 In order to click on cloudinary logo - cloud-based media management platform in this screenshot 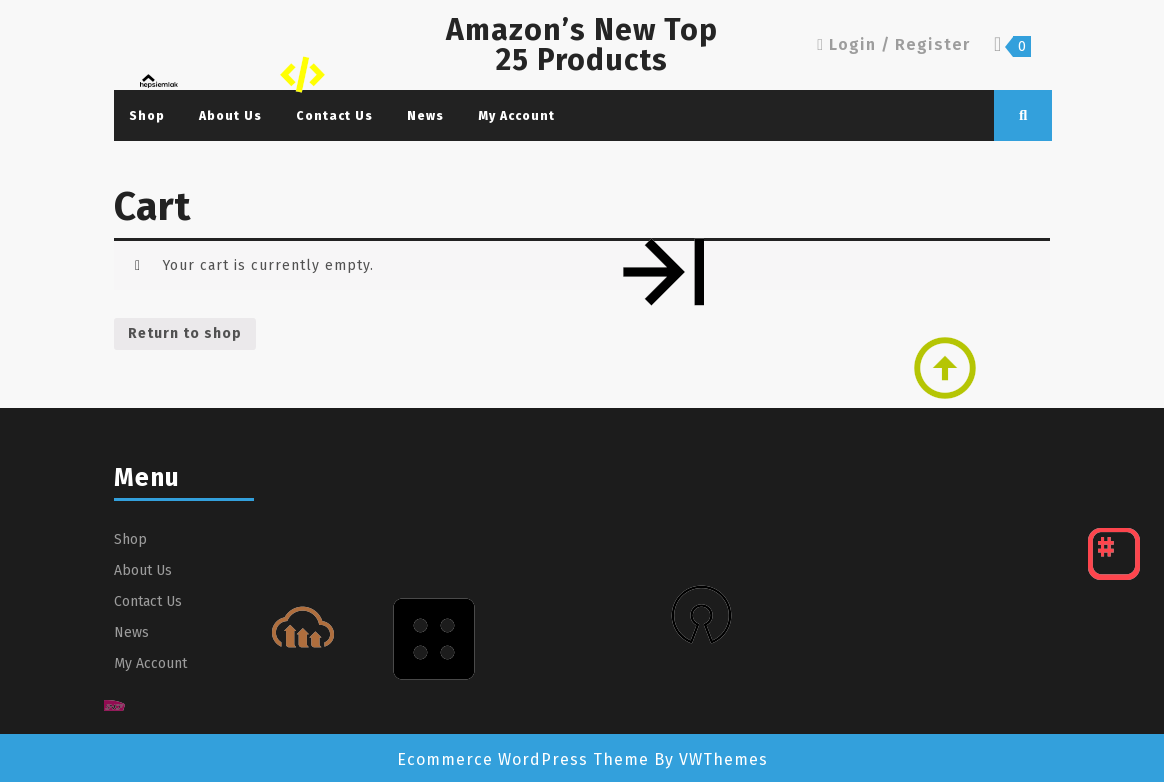, I will do `click(303, 627)`.